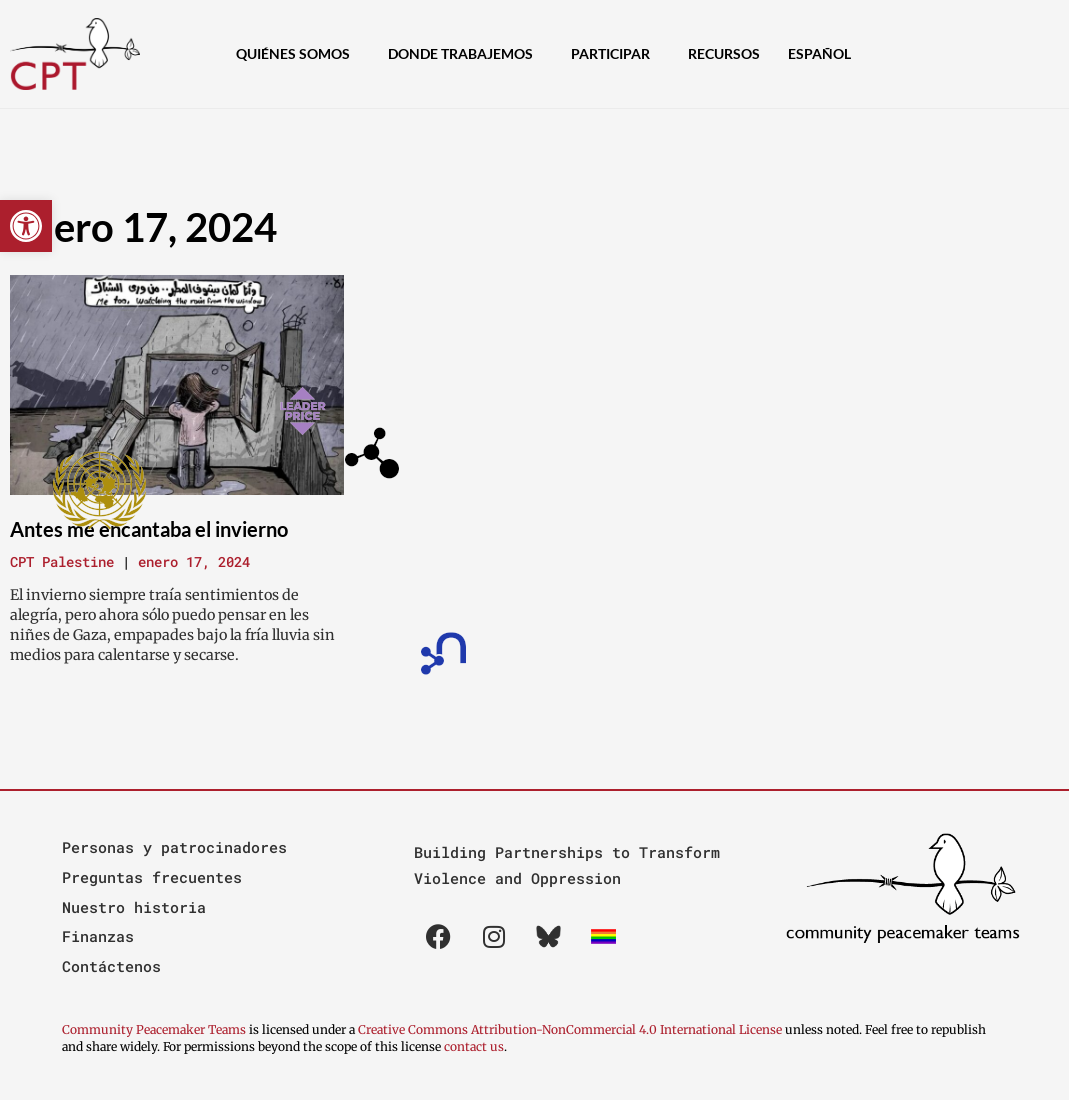 This screenshot has height=1100, width=1069. What do you see at coordinates (303, 411) in the screenshot?
I see `leader price brand logo` at bounding box center [303, 411].